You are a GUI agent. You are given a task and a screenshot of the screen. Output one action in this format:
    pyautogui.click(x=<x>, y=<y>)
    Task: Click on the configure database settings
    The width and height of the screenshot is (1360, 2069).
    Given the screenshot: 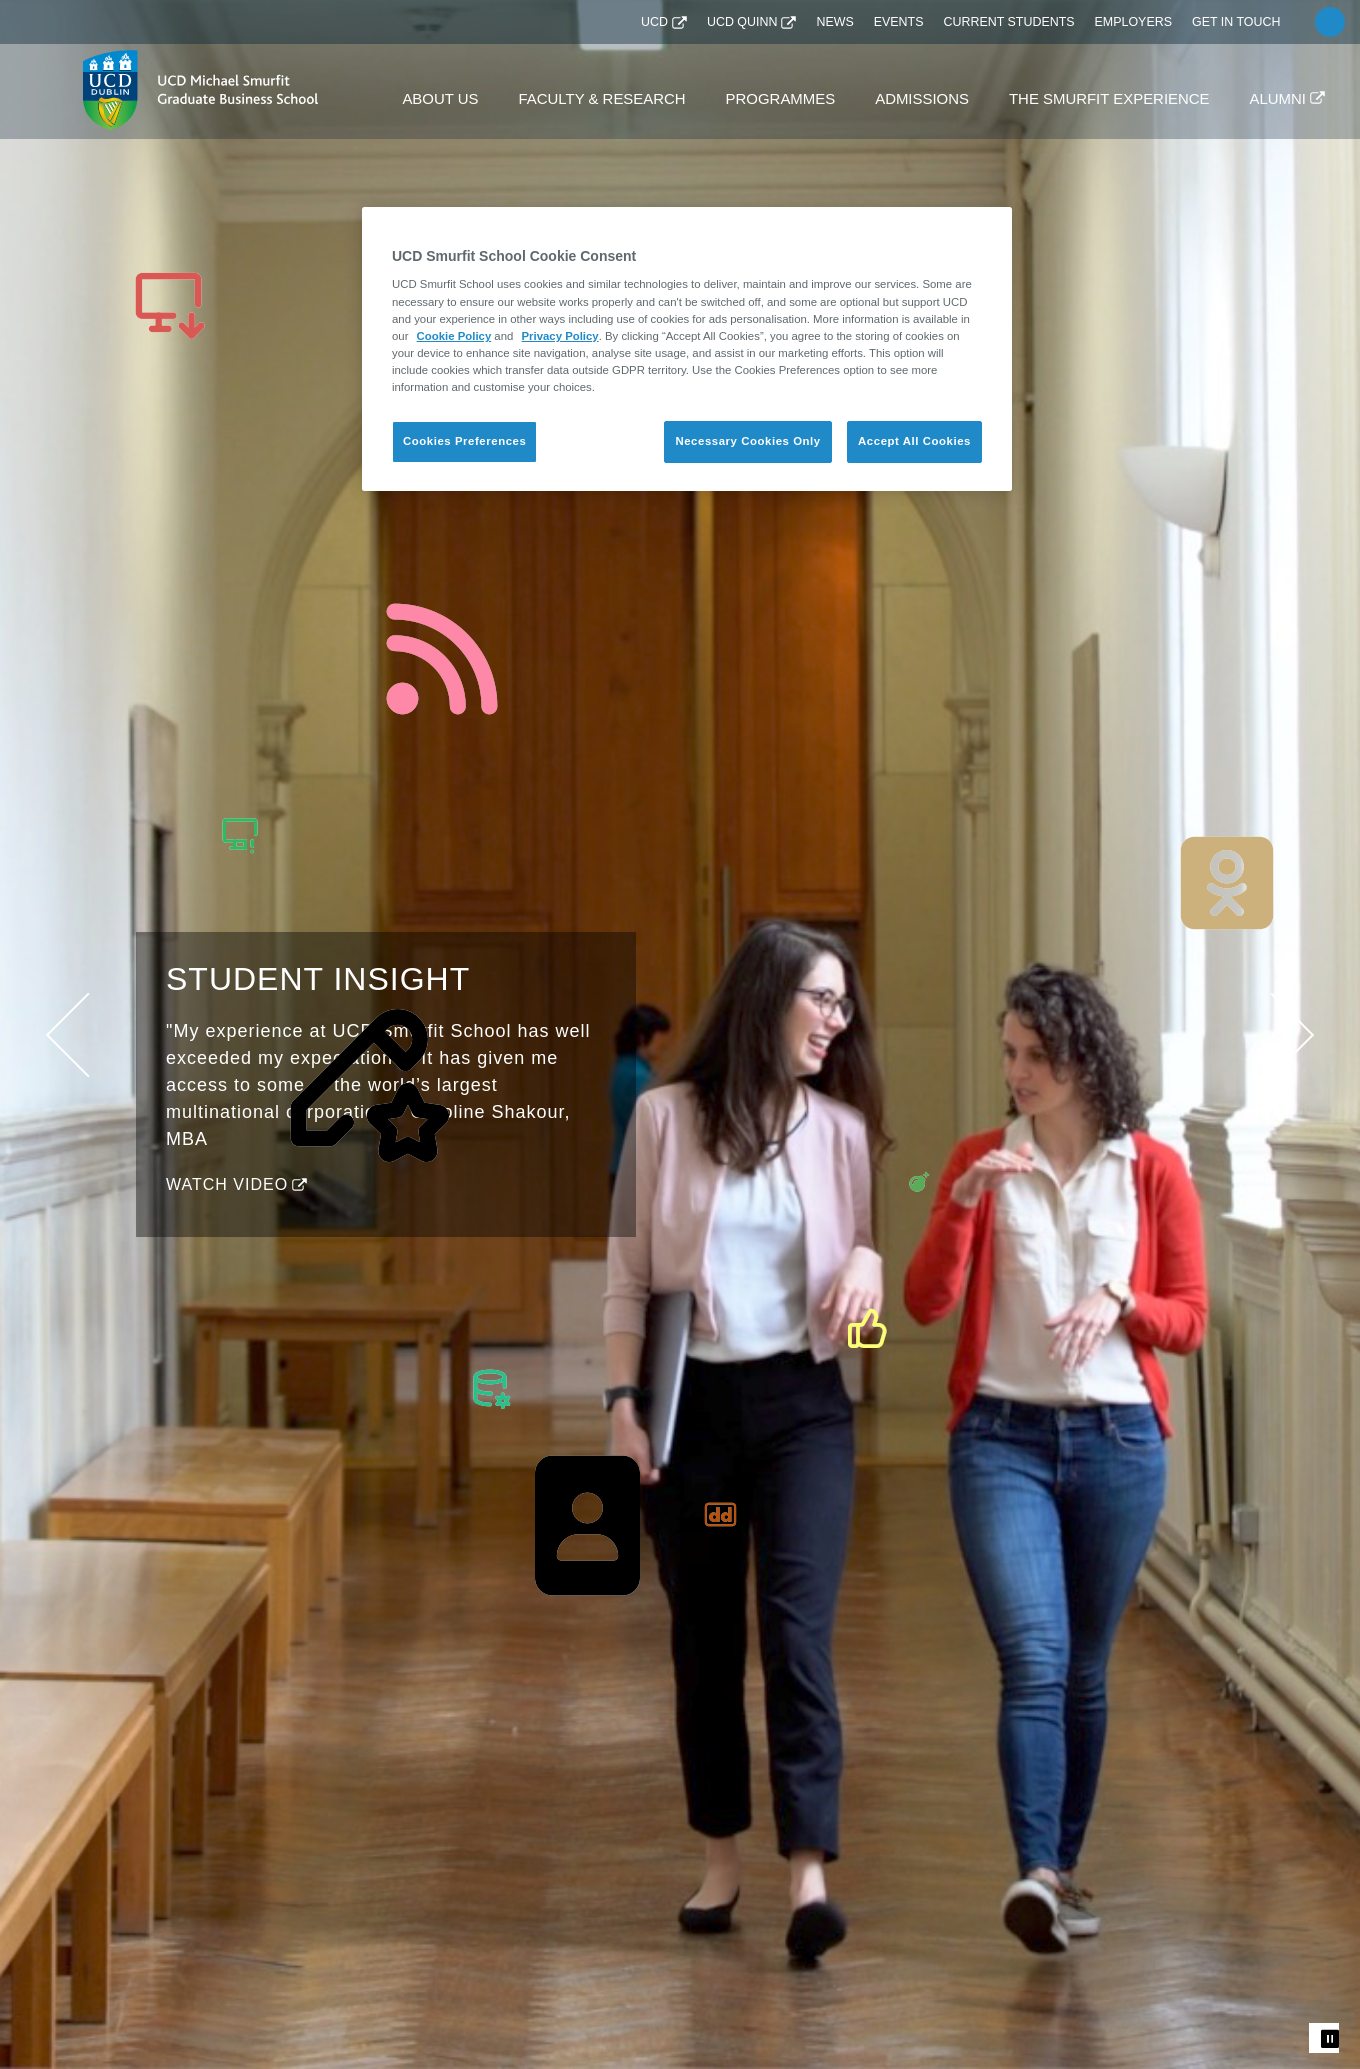 What is the action you would take?
    pyautogui.click(x=490, y=1388)
    